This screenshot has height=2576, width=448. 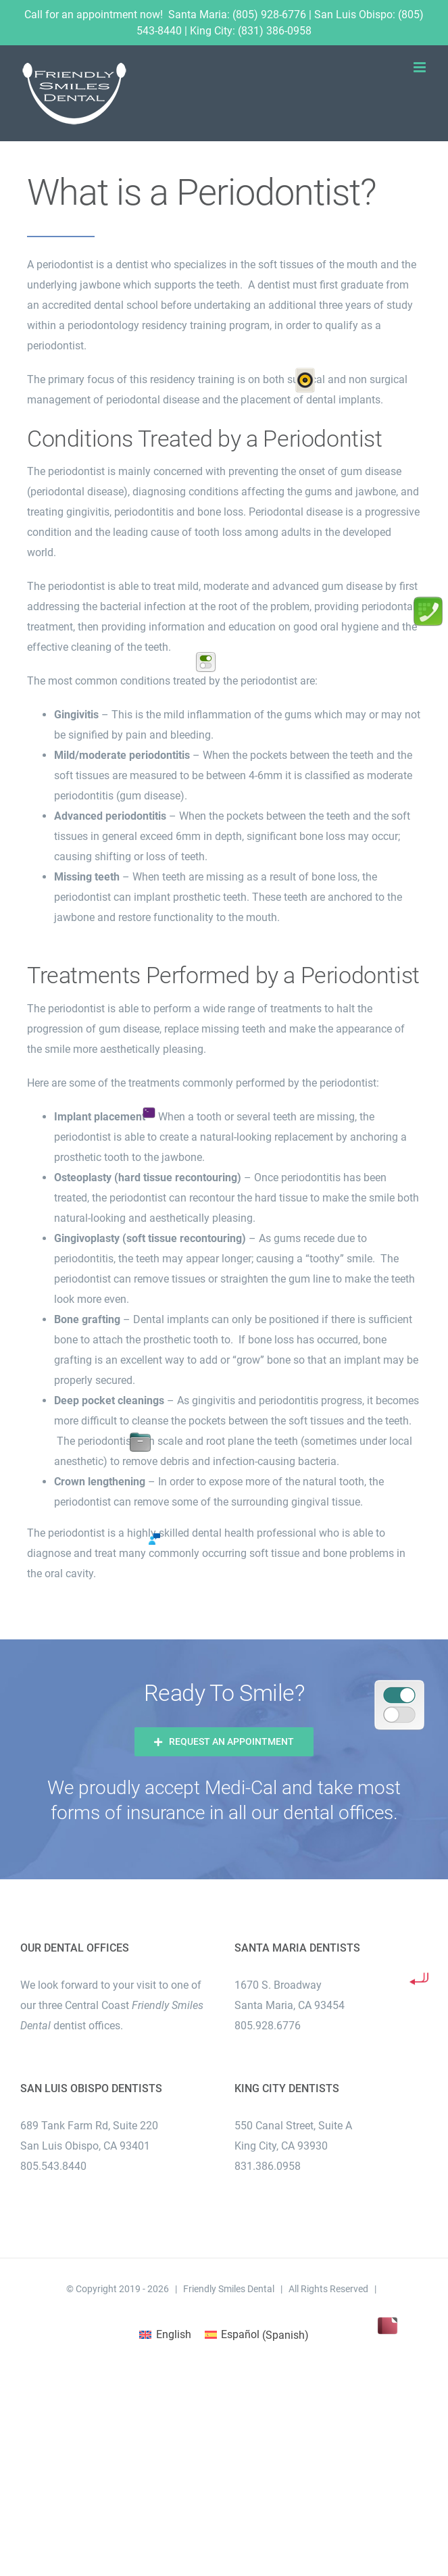 I want to click on change desktop wallpaper settings, so click(x=387, y=2325).